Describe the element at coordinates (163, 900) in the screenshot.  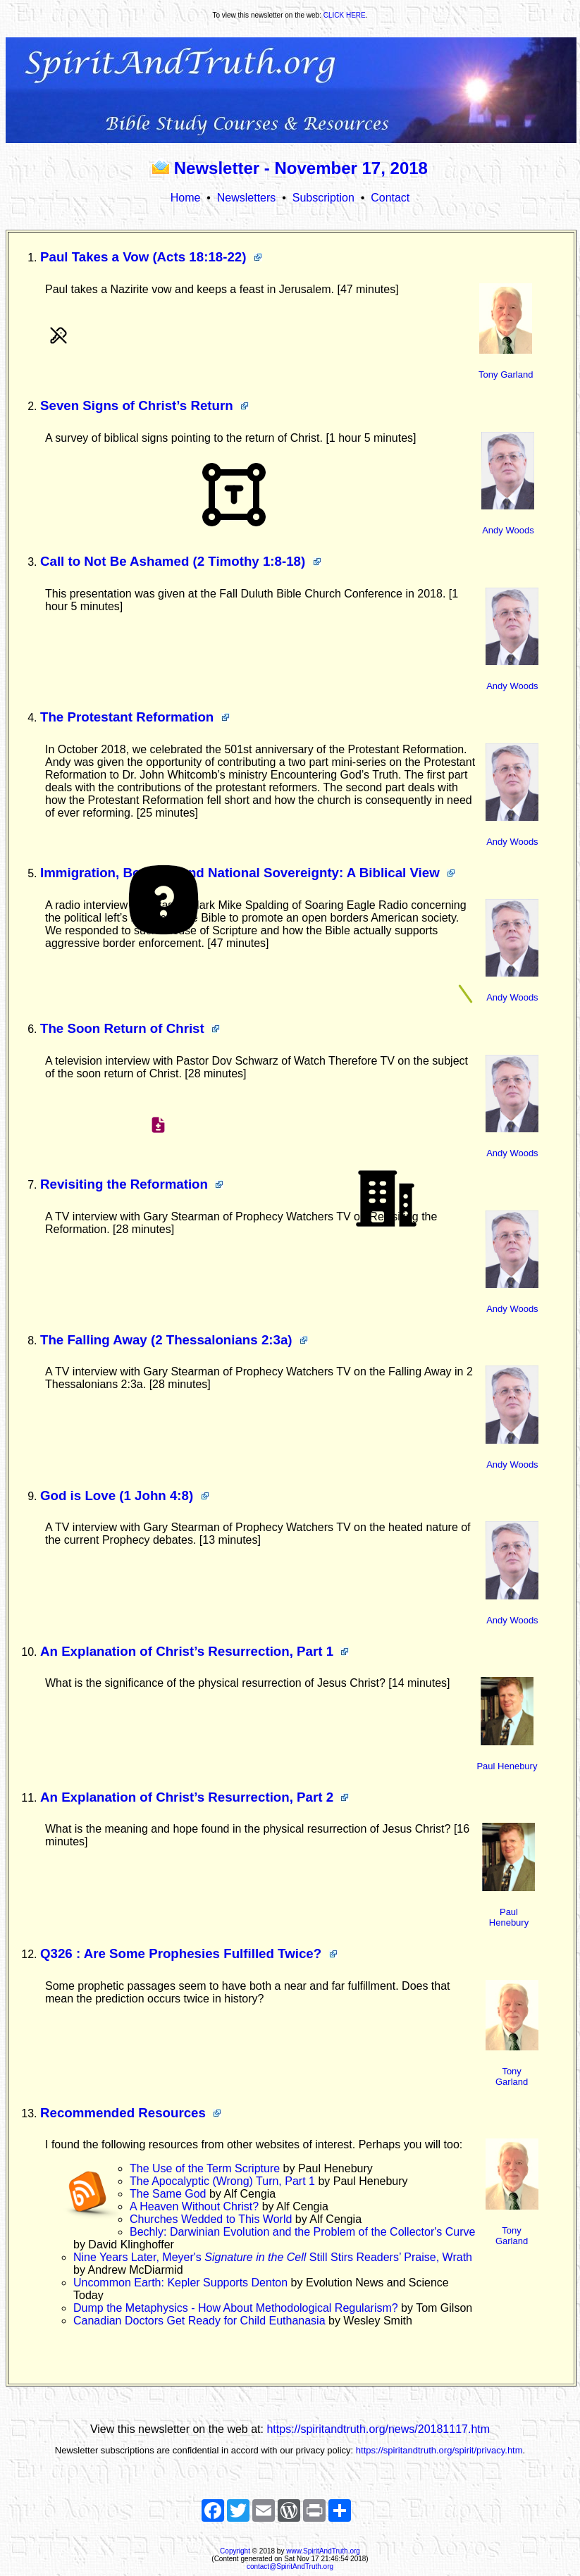
I see `access help or support` at that location.